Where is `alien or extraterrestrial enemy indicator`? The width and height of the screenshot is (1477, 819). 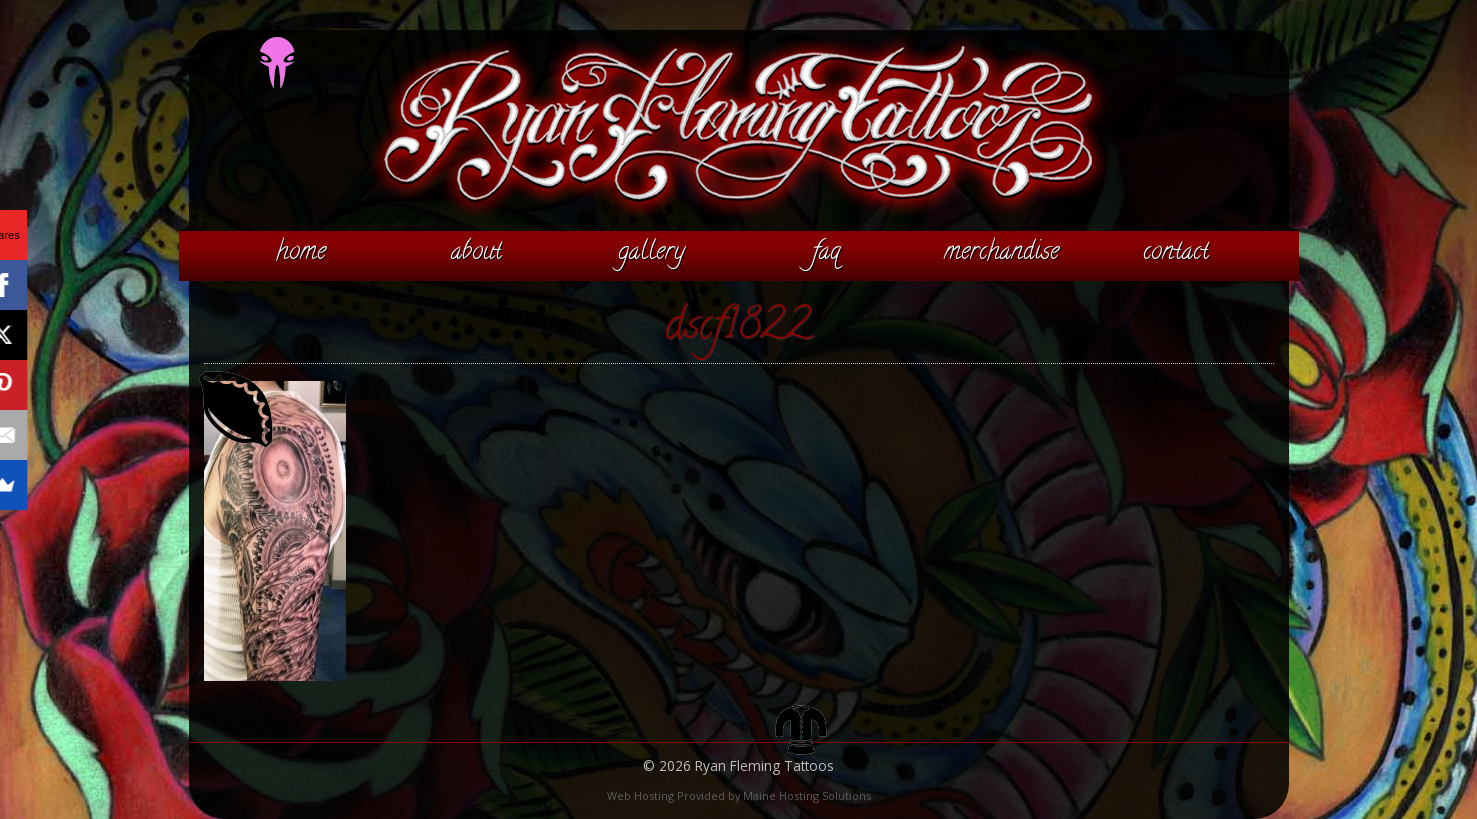
alien or extraterrestrial enemy indicator is located at coordinates (277, 63).